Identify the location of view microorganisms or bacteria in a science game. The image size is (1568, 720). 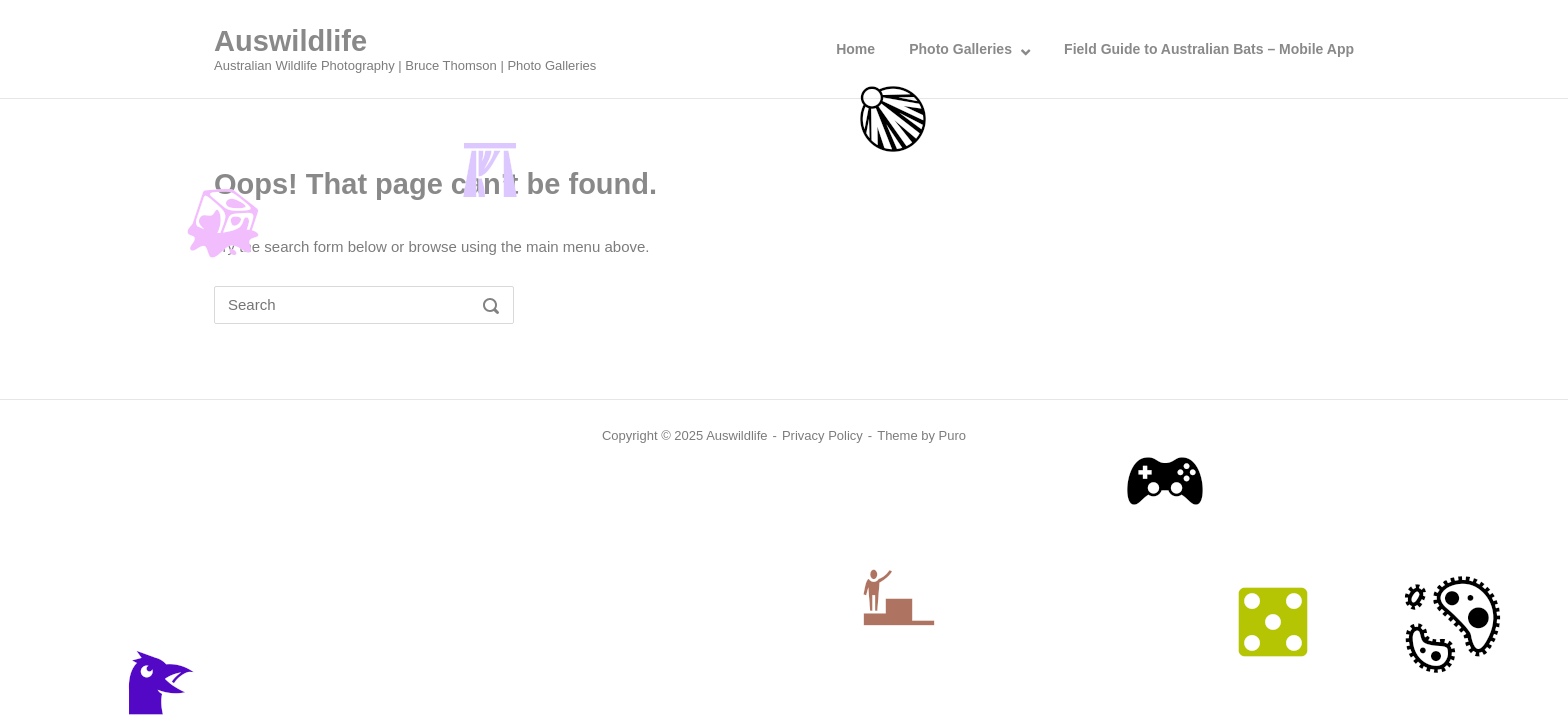
(1452, 624).